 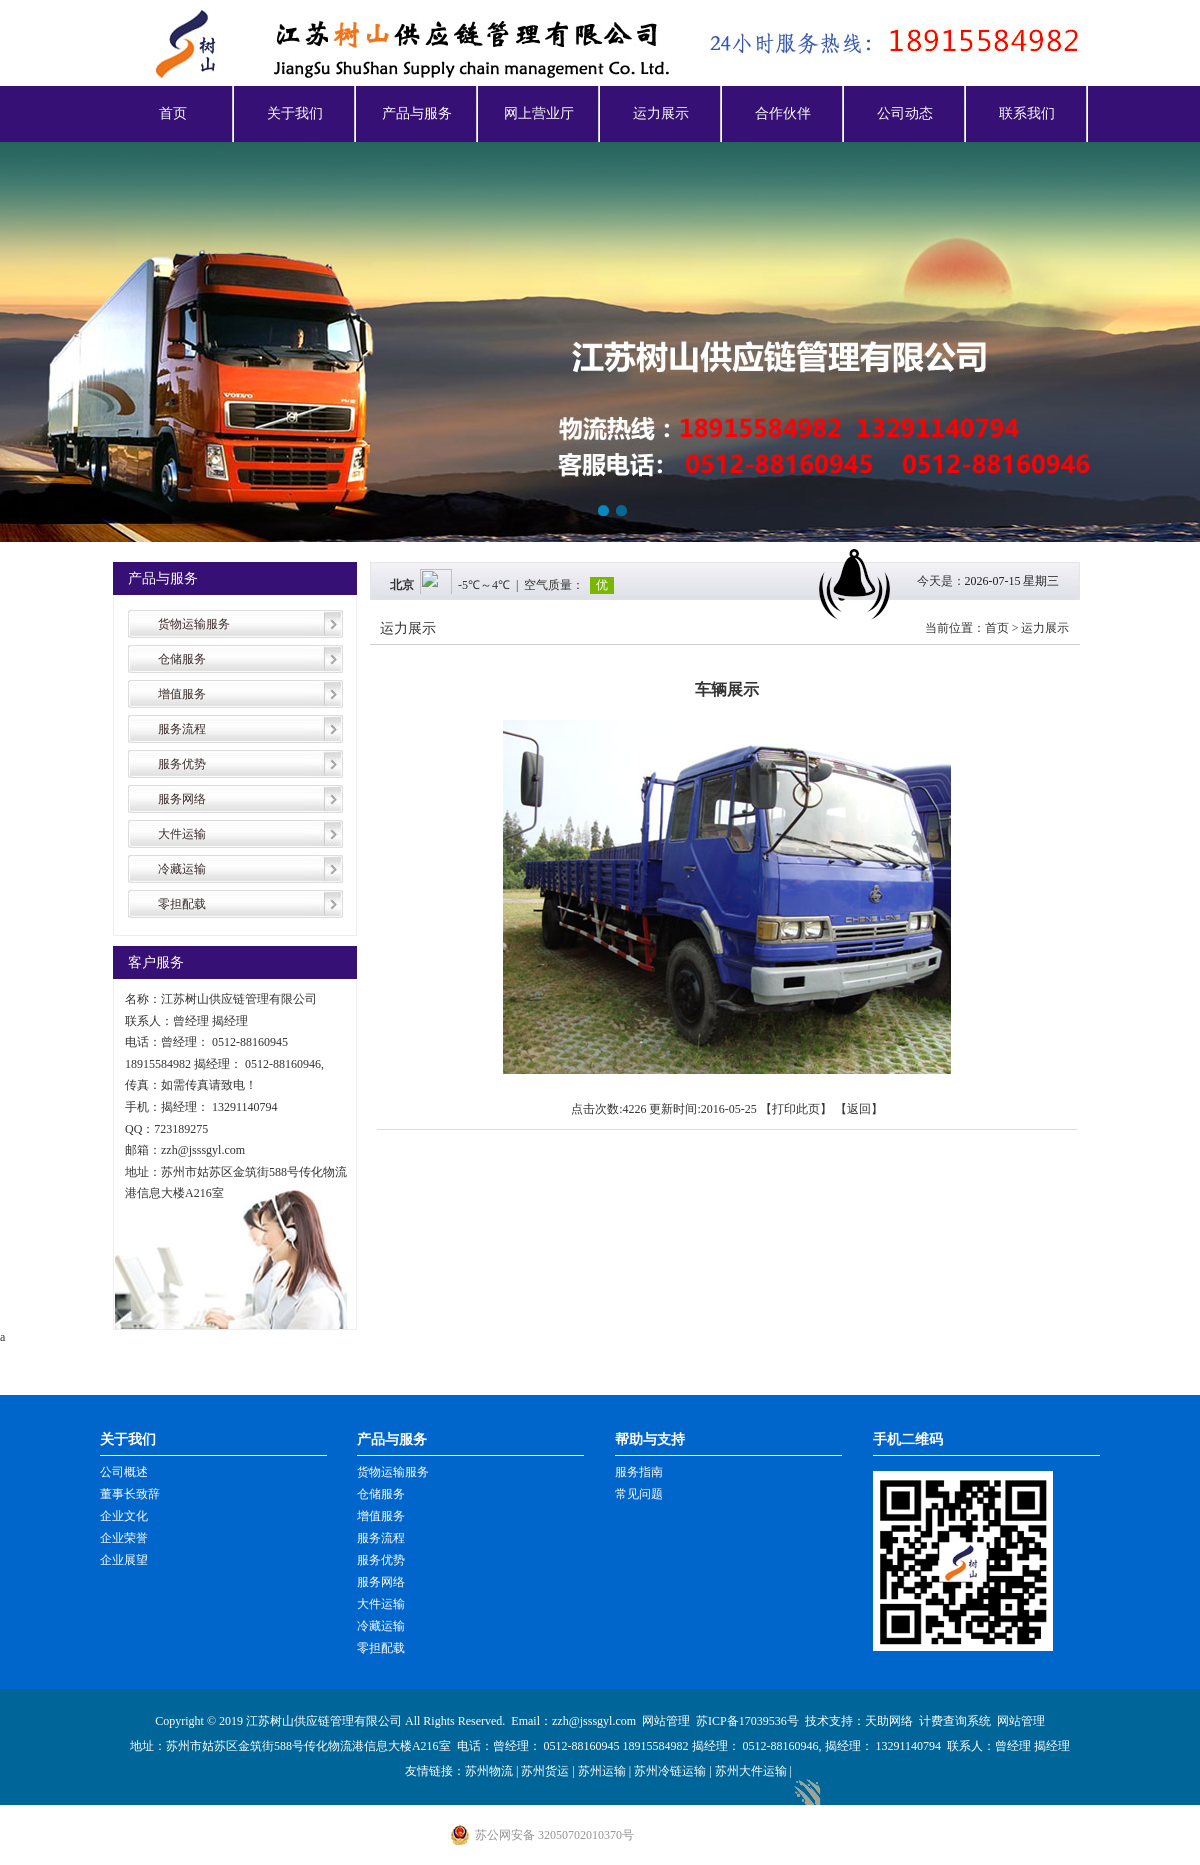 What do you see at coordinates (854, 583) in the screenshot?
I see `indicates new notifications or alerts` at bounding box center [854, 583].